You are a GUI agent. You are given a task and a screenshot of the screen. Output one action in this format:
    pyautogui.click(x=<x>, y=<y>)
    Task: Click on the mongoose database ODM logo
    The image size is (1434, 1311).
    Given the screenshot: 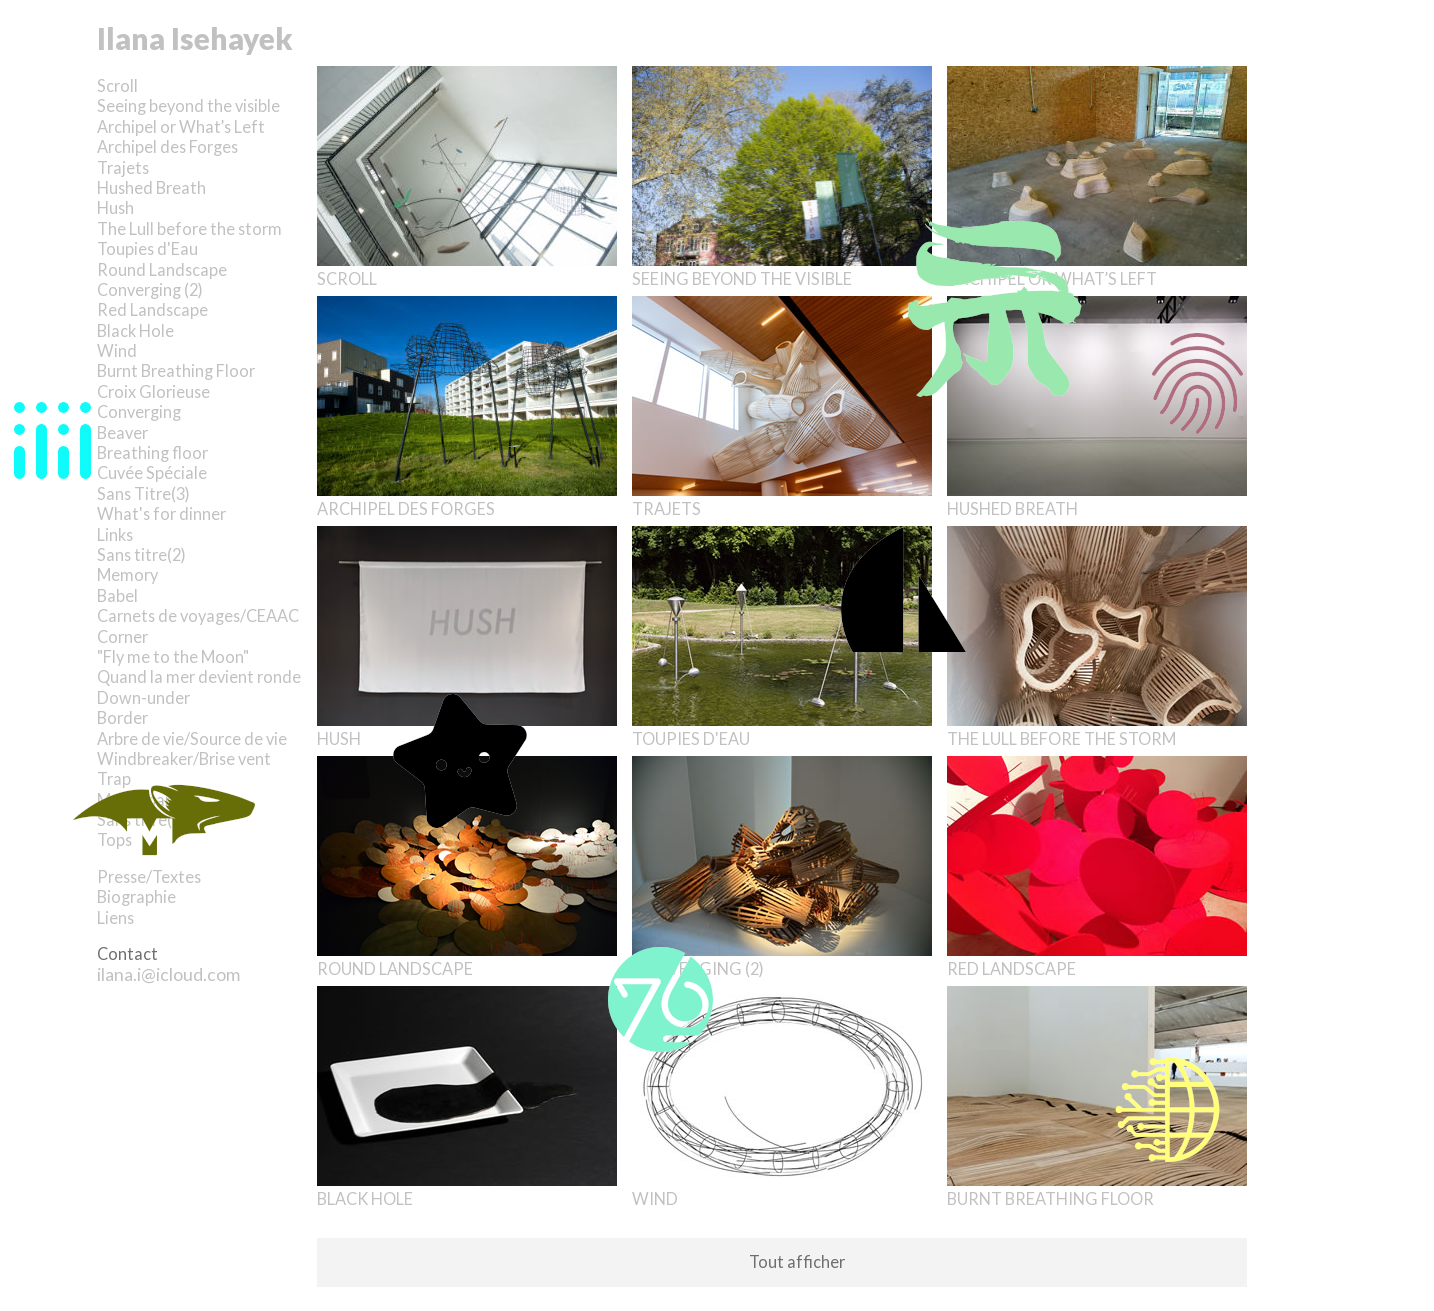 What is the action you would take?
    pyautogui.click(x=164, y=820)
    